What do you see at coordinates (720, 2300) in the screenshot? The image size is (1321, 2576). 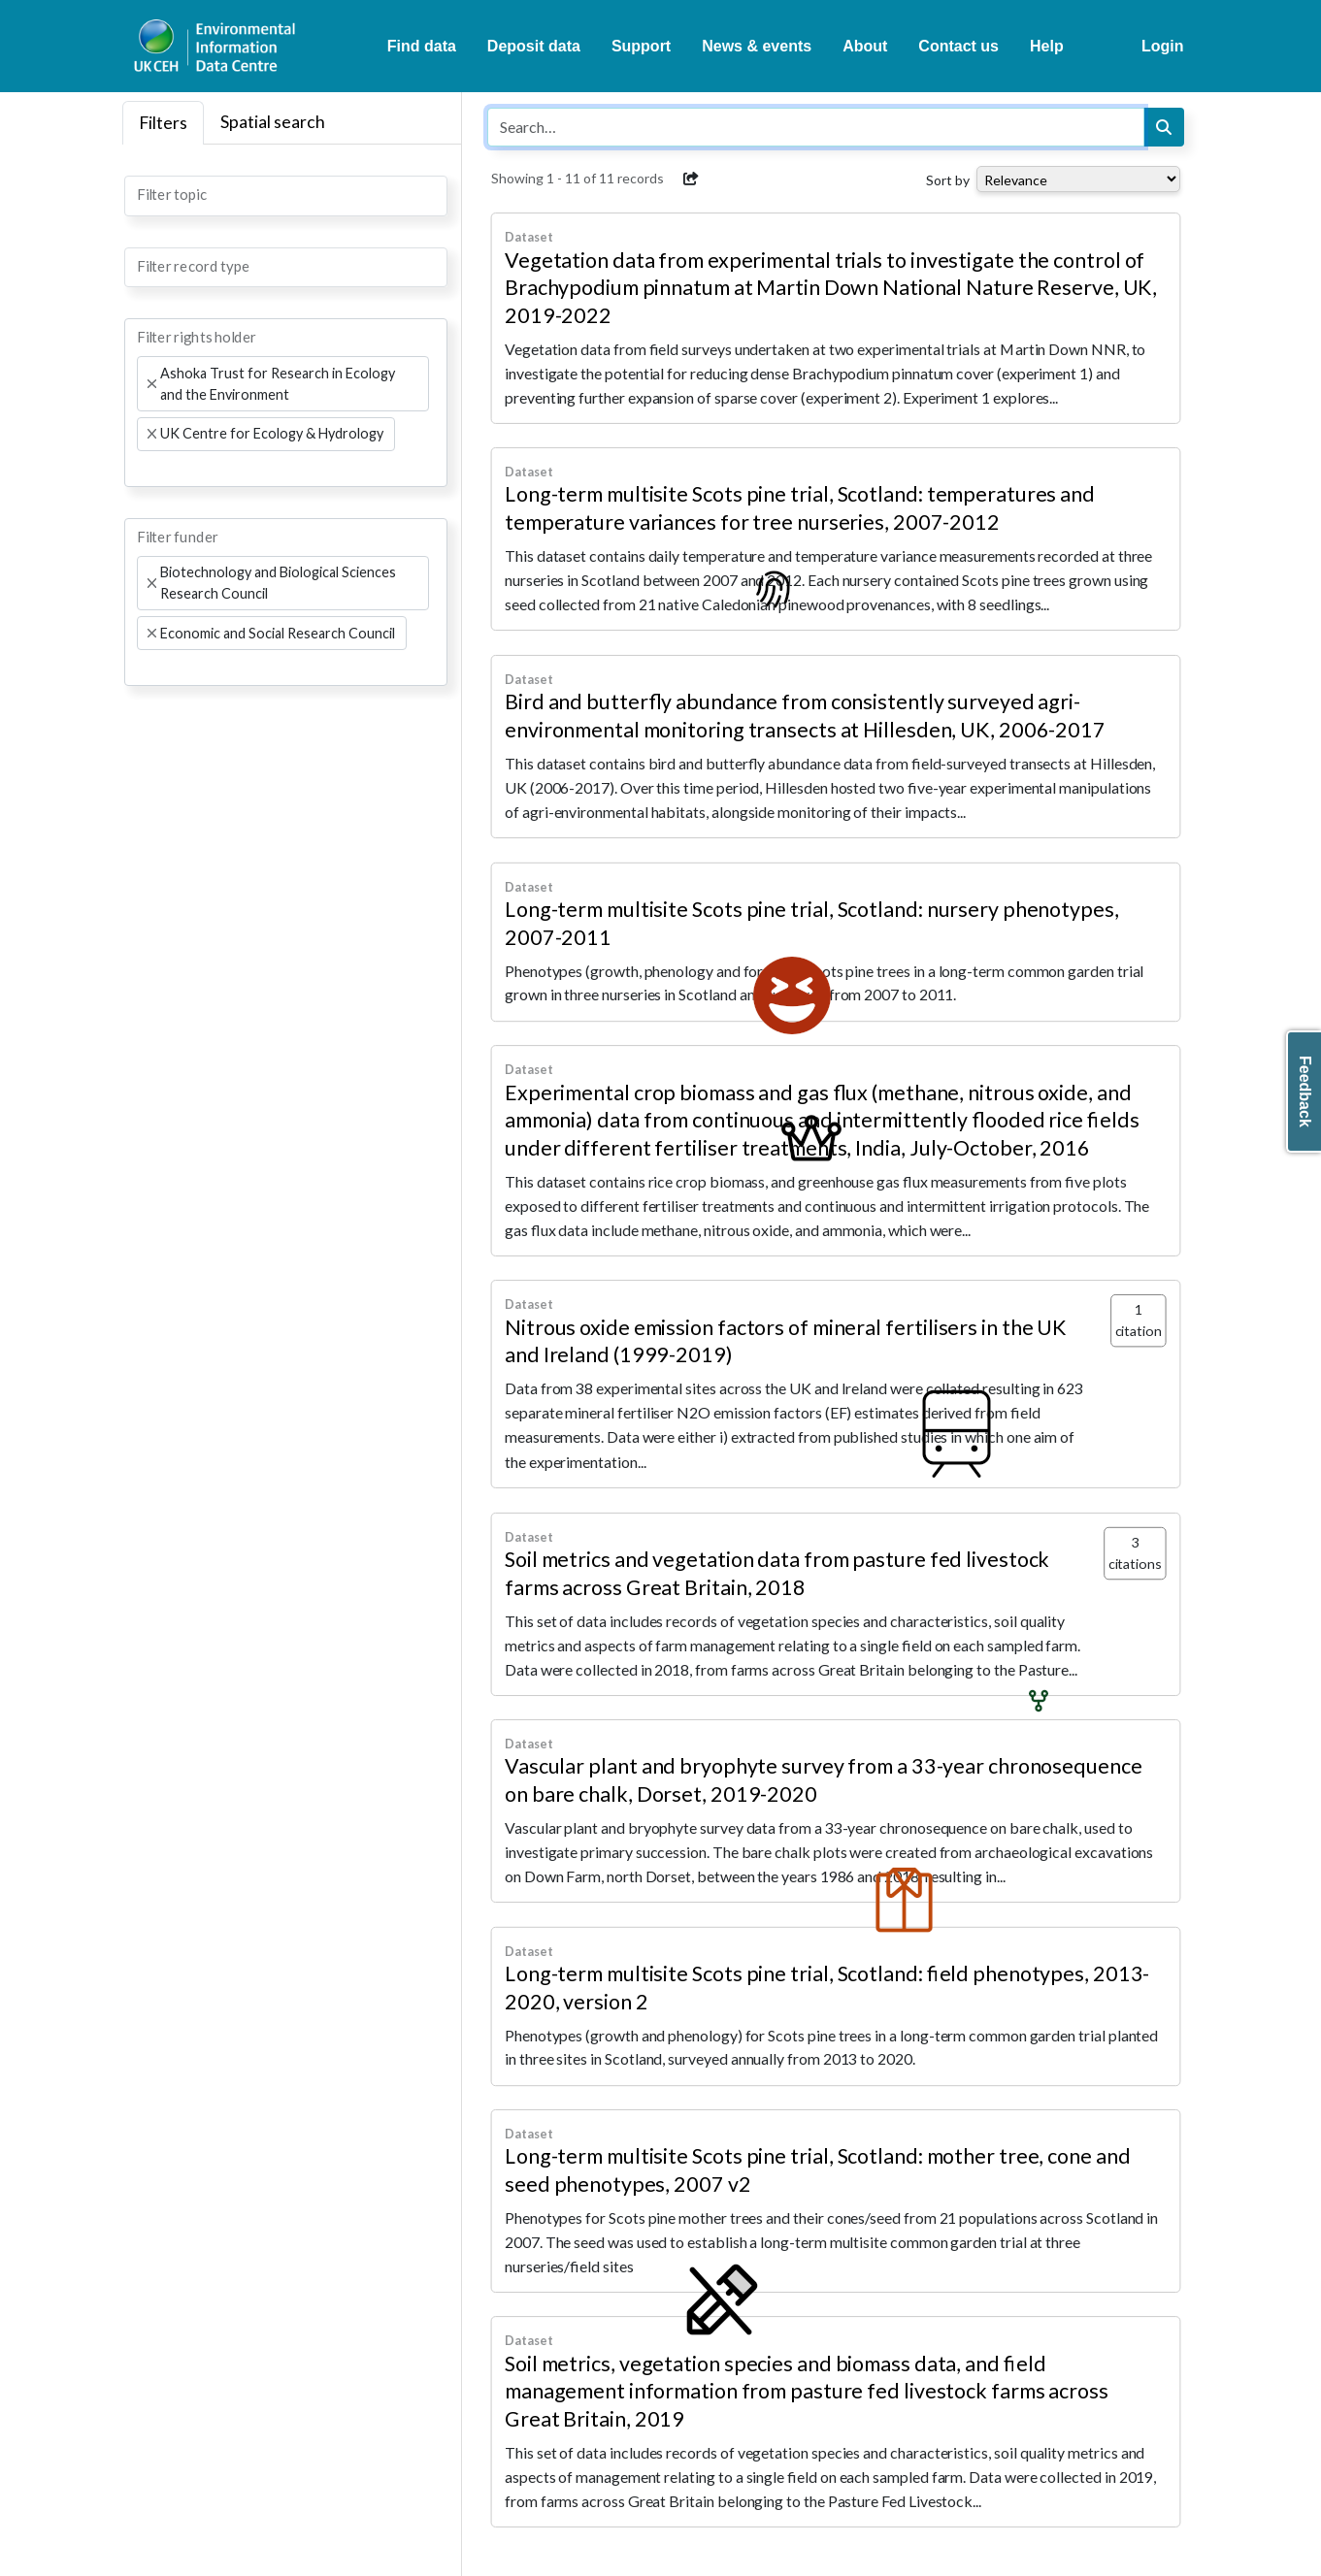 I see `editing is disabled or unavailable` at bounding box center [720, 2300].